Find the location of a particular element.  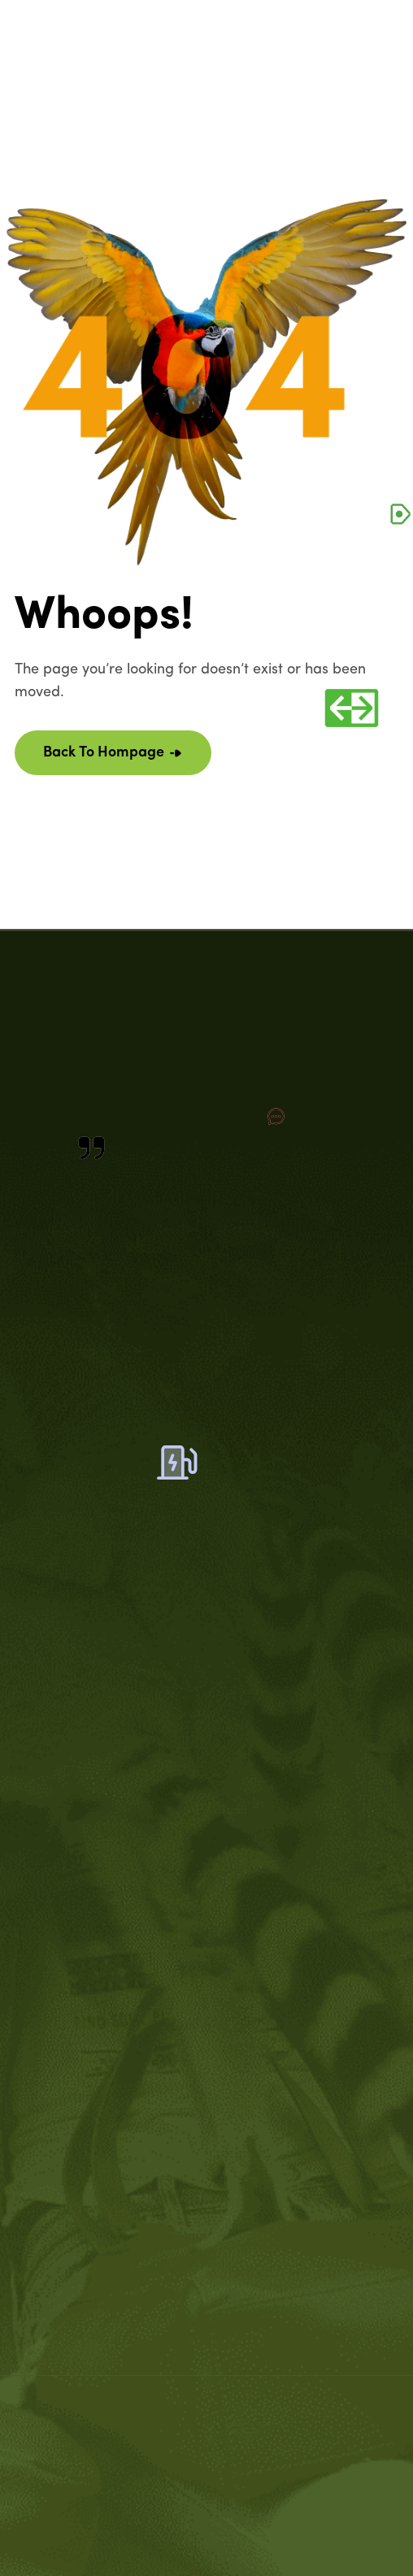

indicates the current active line during debugging is located at coordinates (399, 514).